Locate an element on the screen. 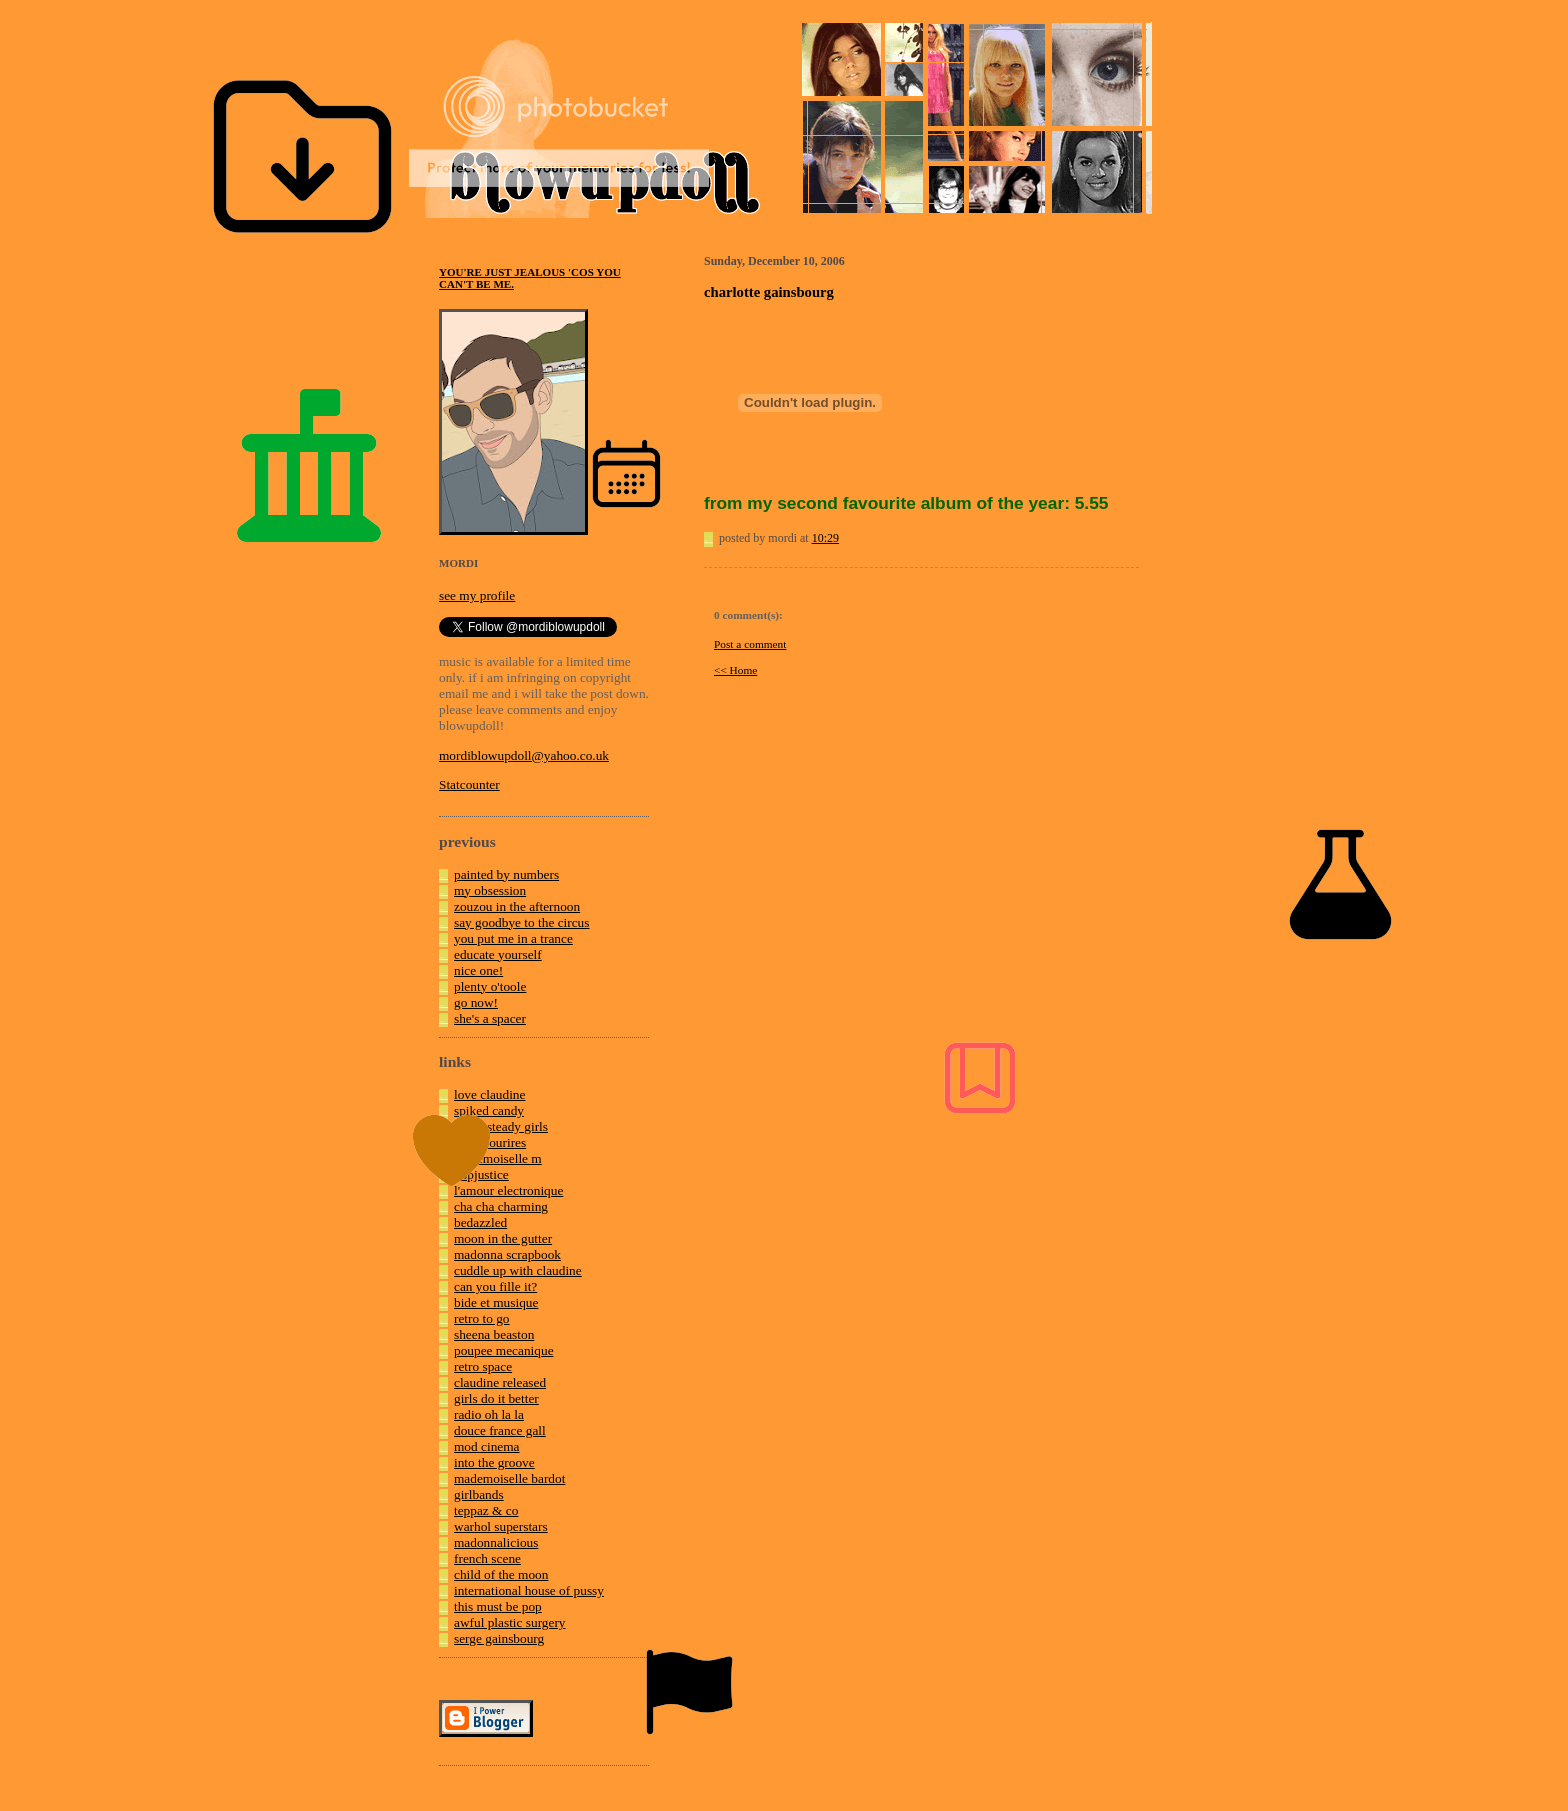 This screenshot has height=1811, width=1568. view government or civic locations is located at coordinates (309, 470).